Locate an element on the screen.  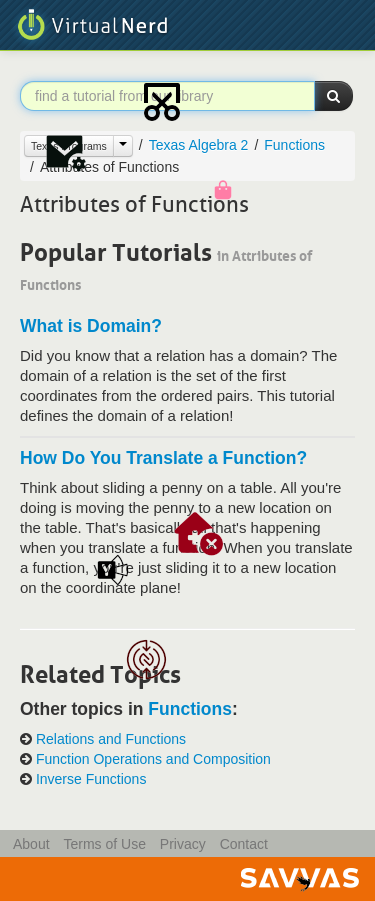
open Yammer enterprise social network is located at coordinates (113, 570).